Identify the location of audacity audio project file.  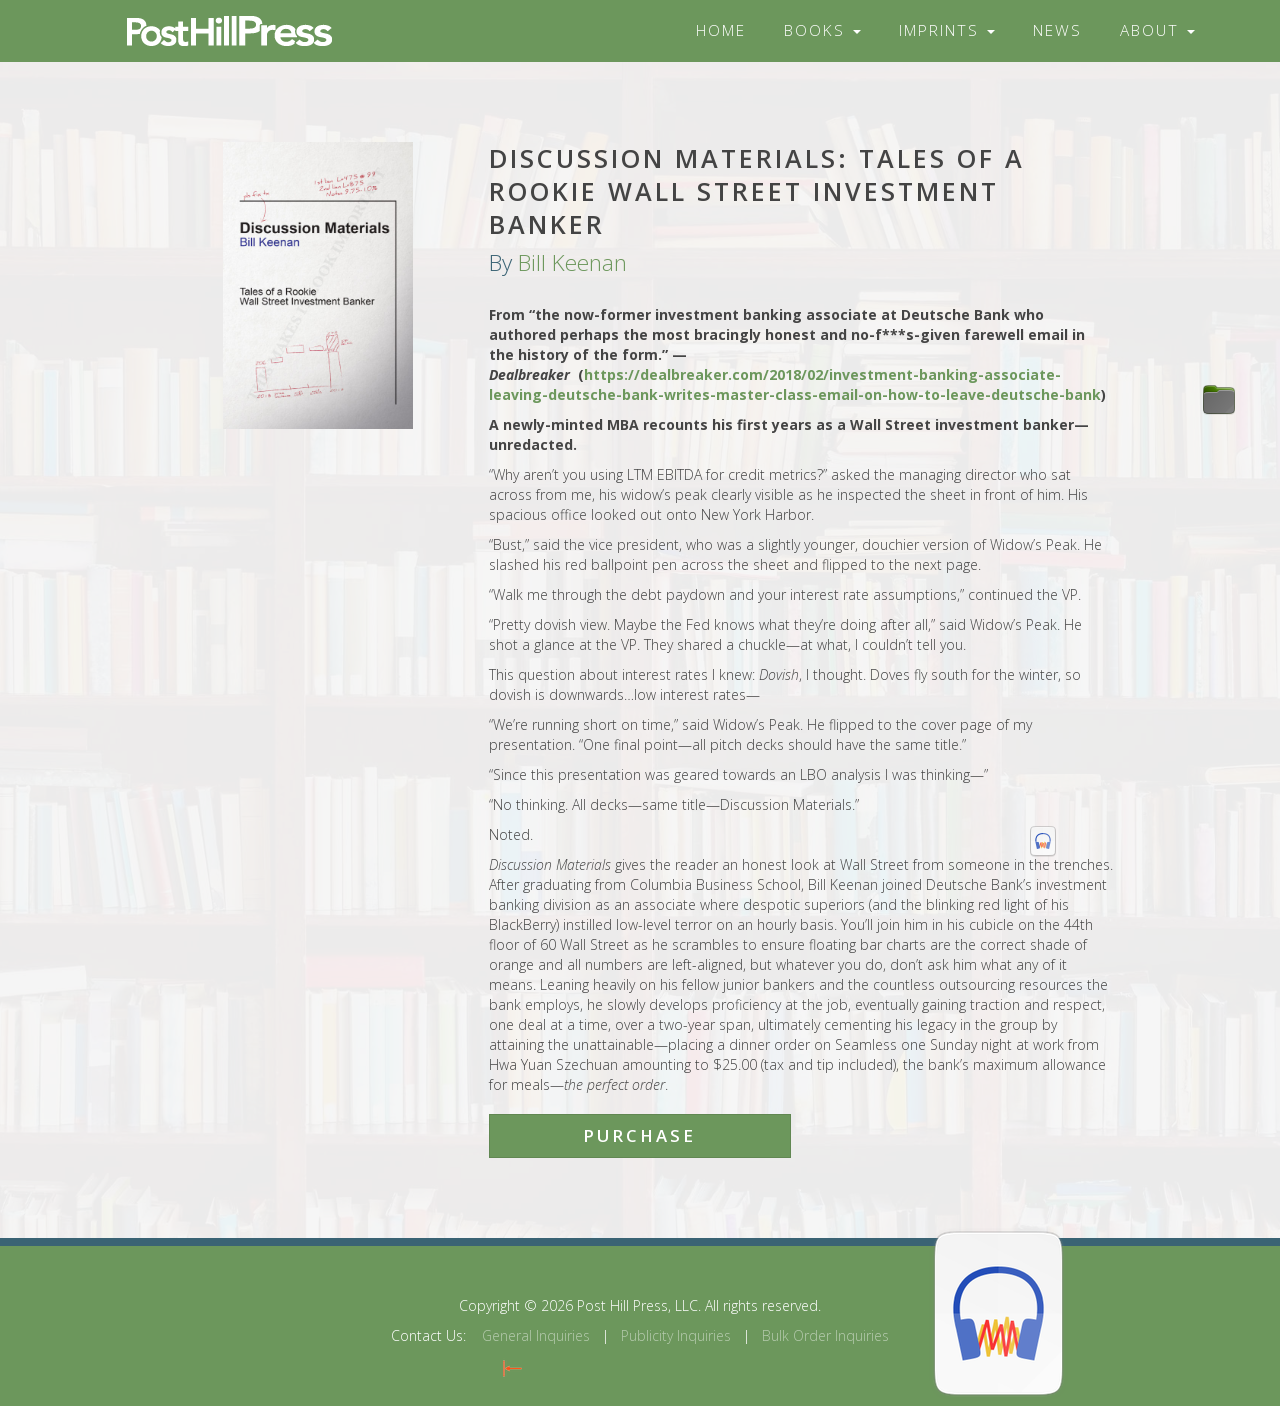
(1043, 841).